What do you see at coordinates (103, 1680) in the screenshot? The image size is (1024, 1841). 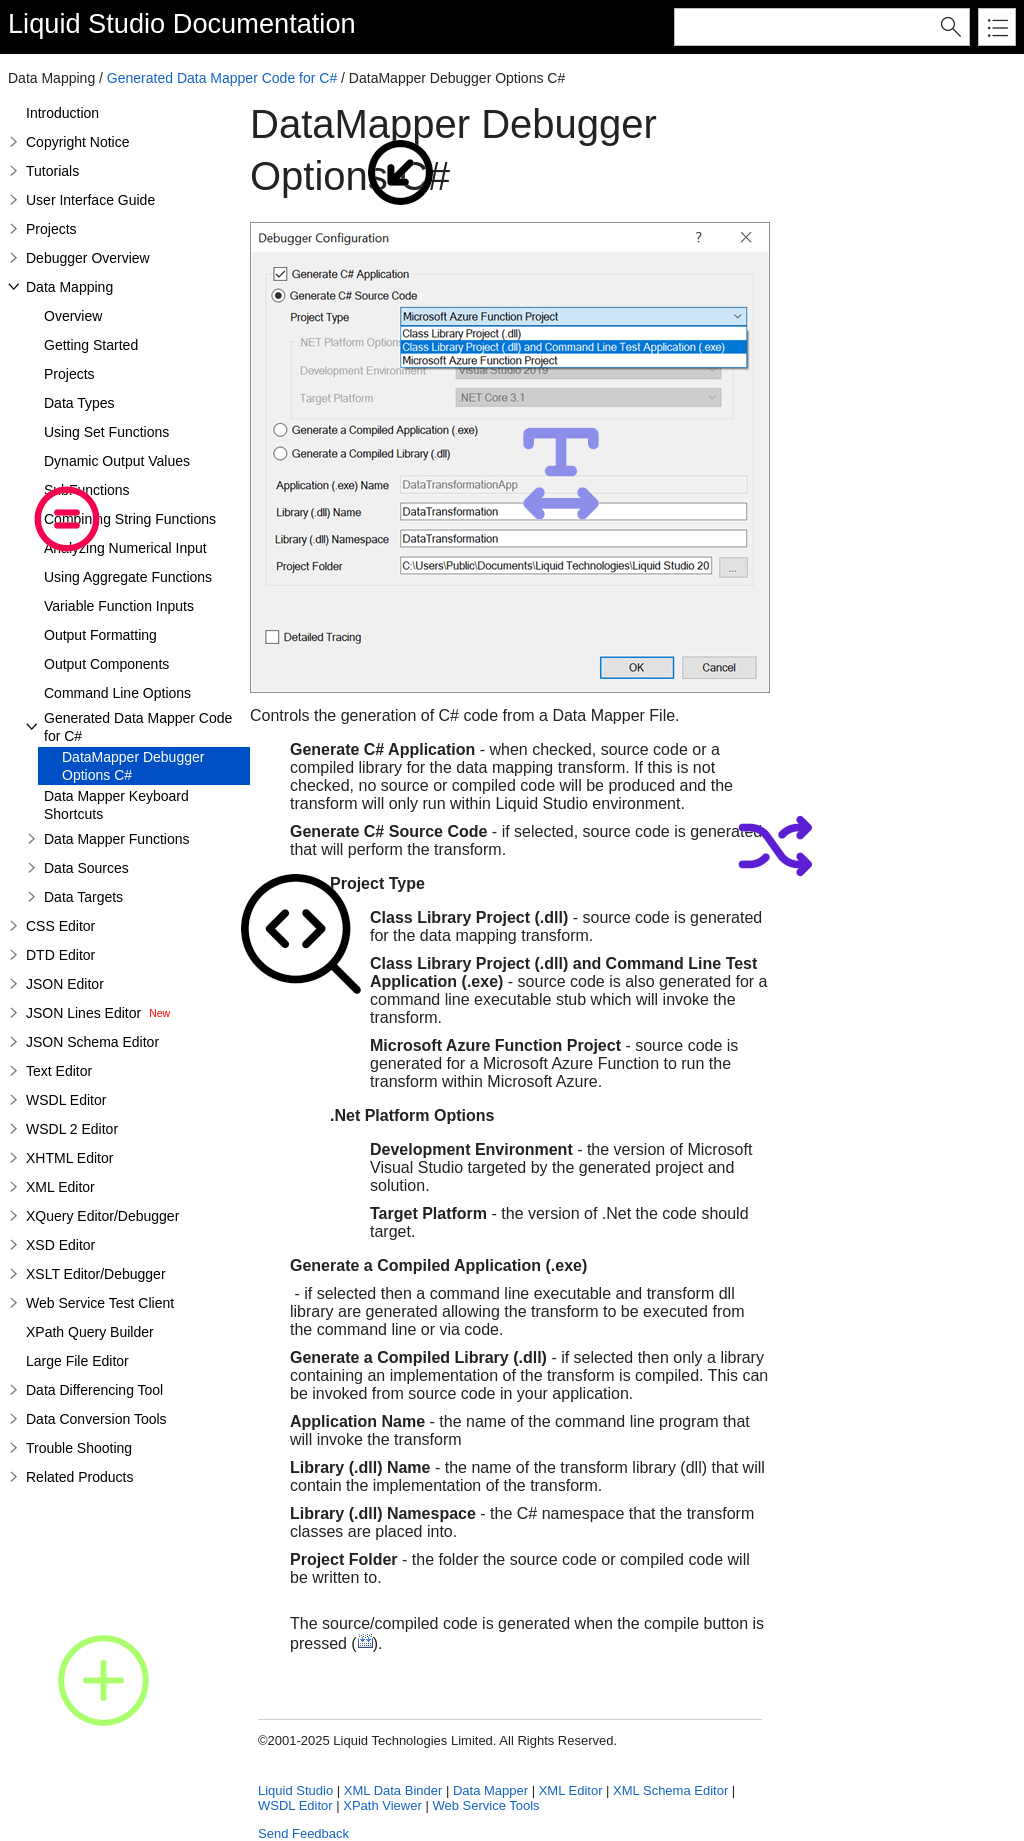 I see `add a new item` at bounding box center [103, 1680].